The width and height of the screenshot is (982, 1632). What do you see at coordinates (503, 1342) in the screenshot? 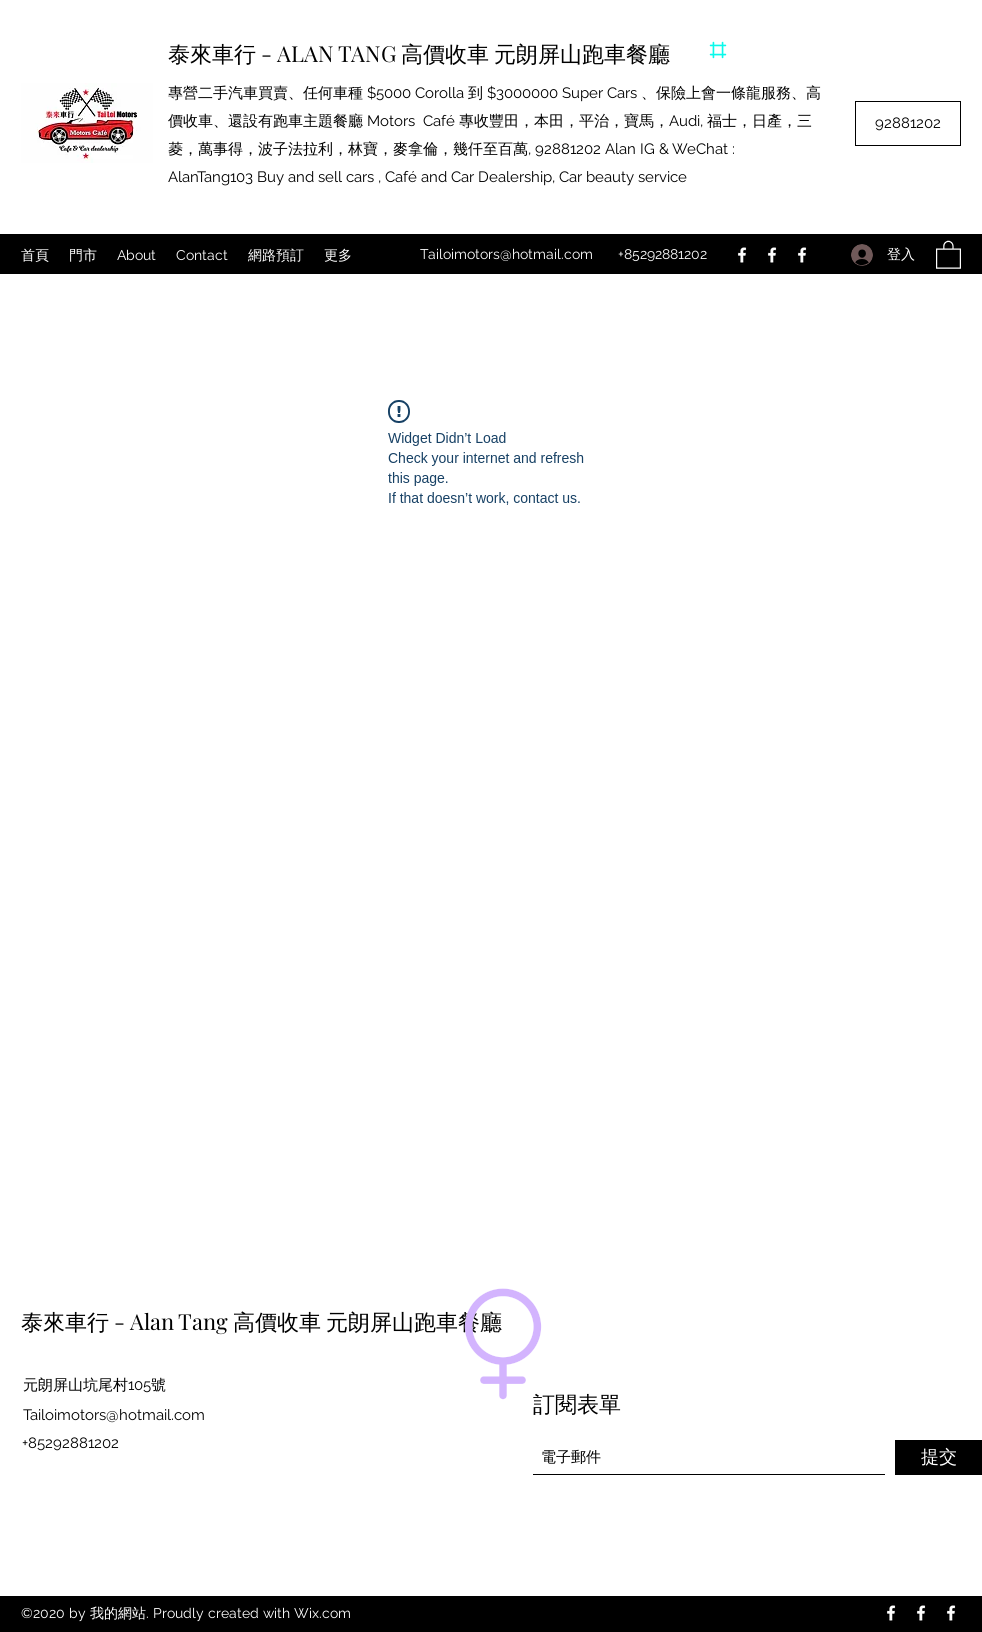
I see `indicates female gender option` at bounding box center [503, 1342].